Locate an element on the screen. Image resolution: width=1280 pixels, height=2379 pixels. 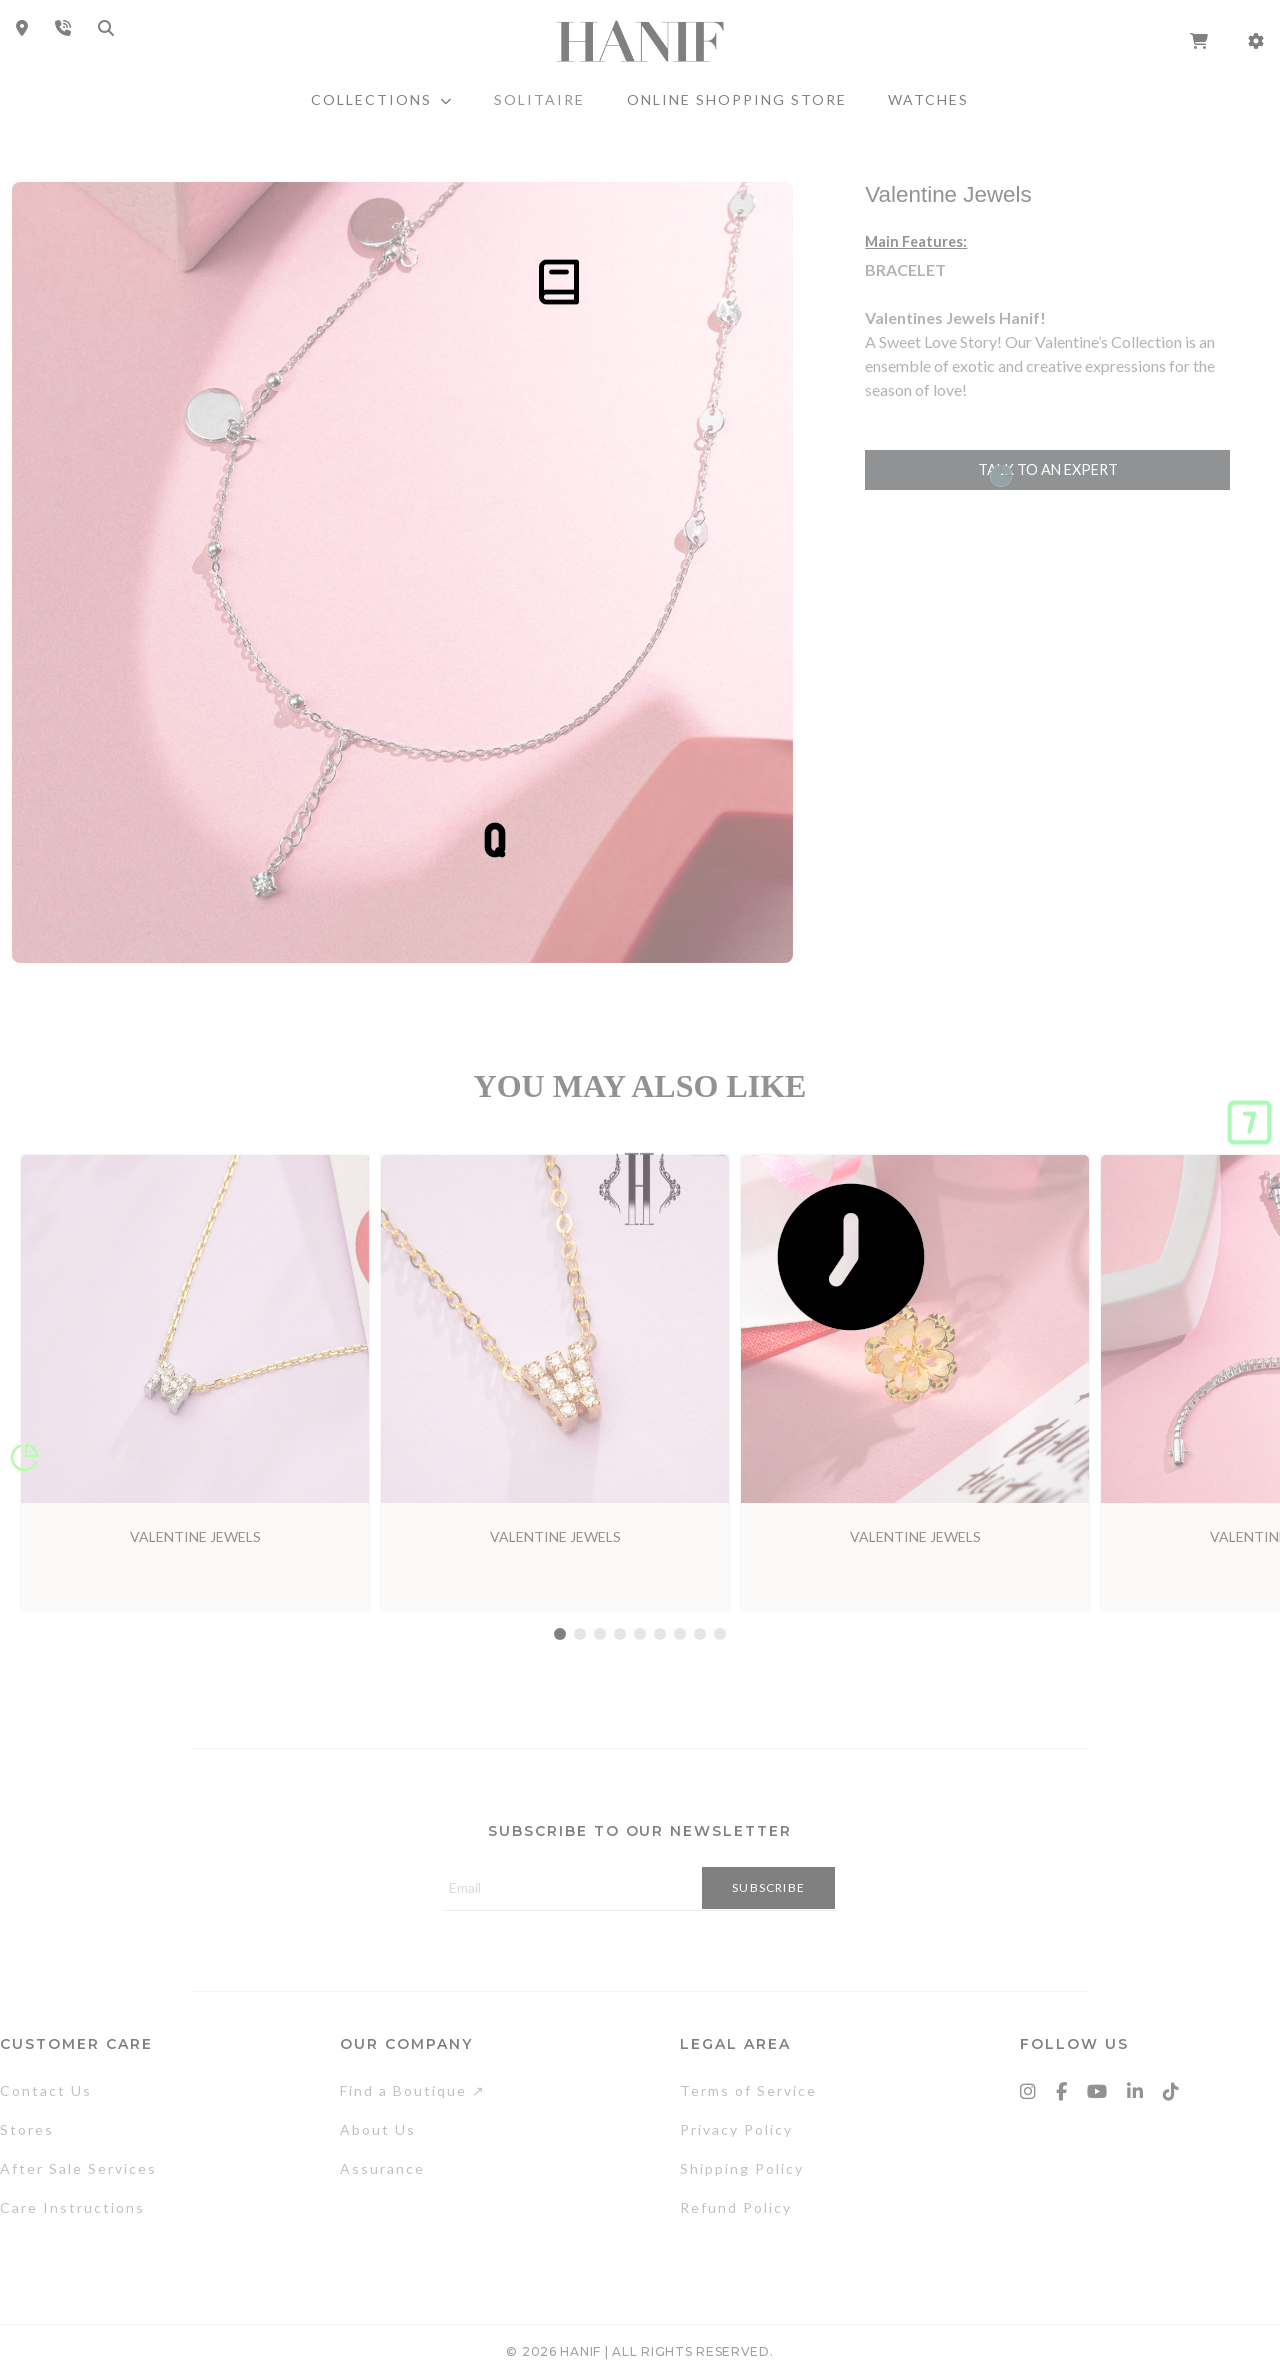
indicates the current time is 7 o'clock is located at coordinates (851, 1257).